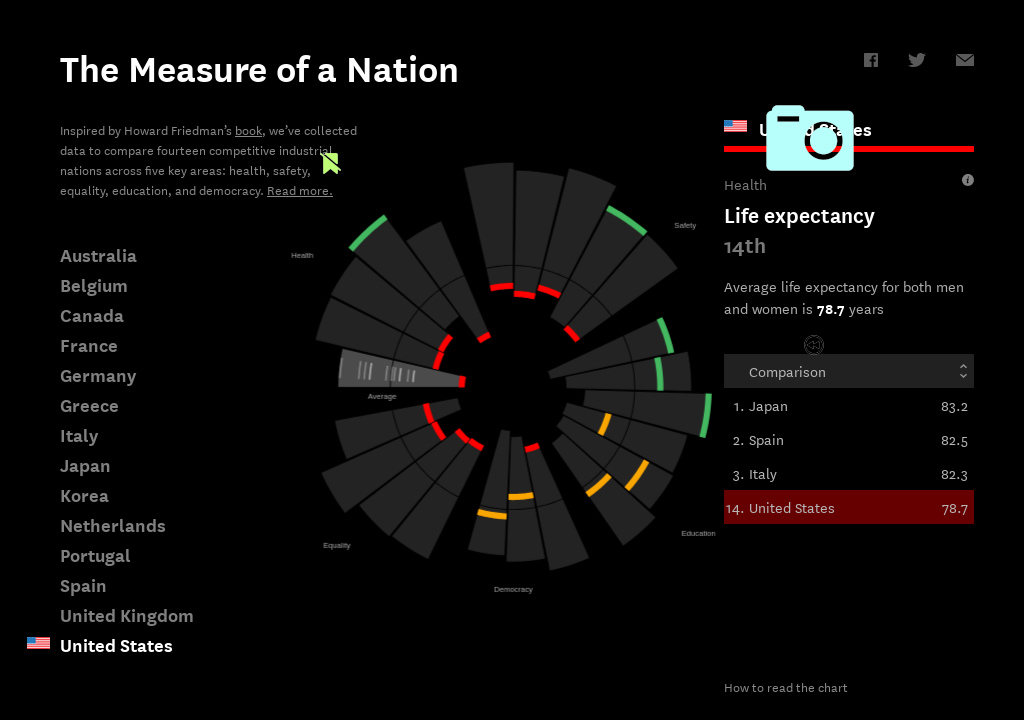 The width and height of the screenshot is (1024, 720). What do you see at coordinates (330, 163) in the screenshot?
I see `remove from bookmarks` at bounding box center [330, 163].